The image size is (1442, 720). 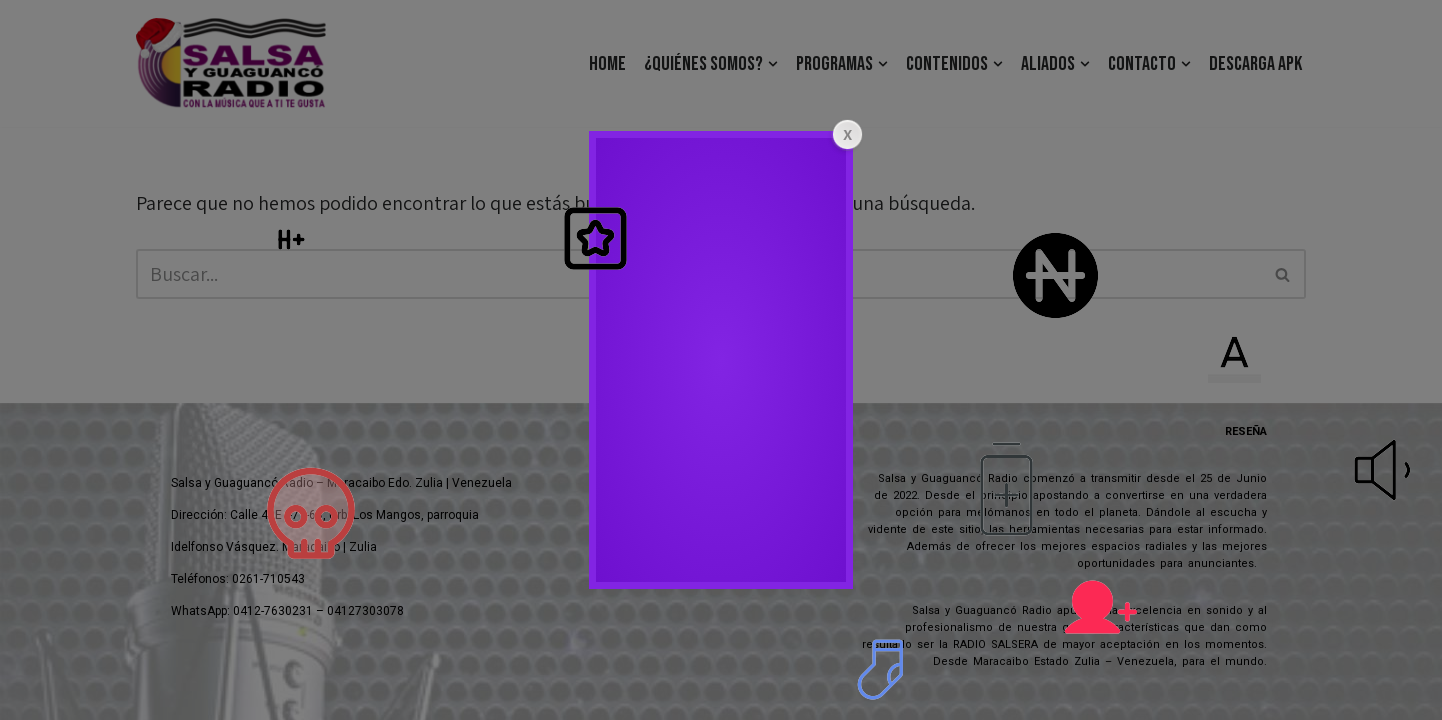 I want to click on change text color, so click(x=1234, y=356).